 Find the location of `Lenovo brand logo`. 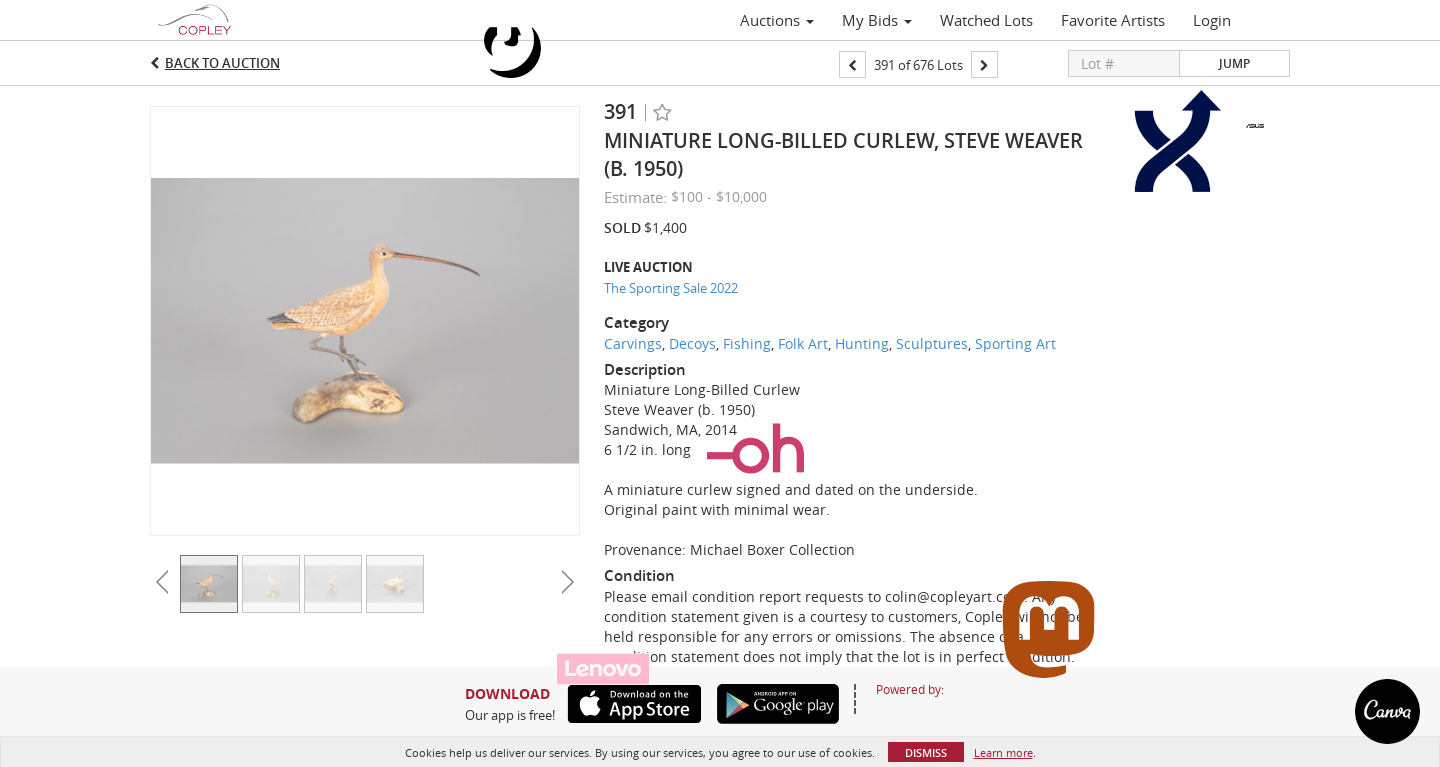

Lenovo brand logo is located at coordinates (603, 669).